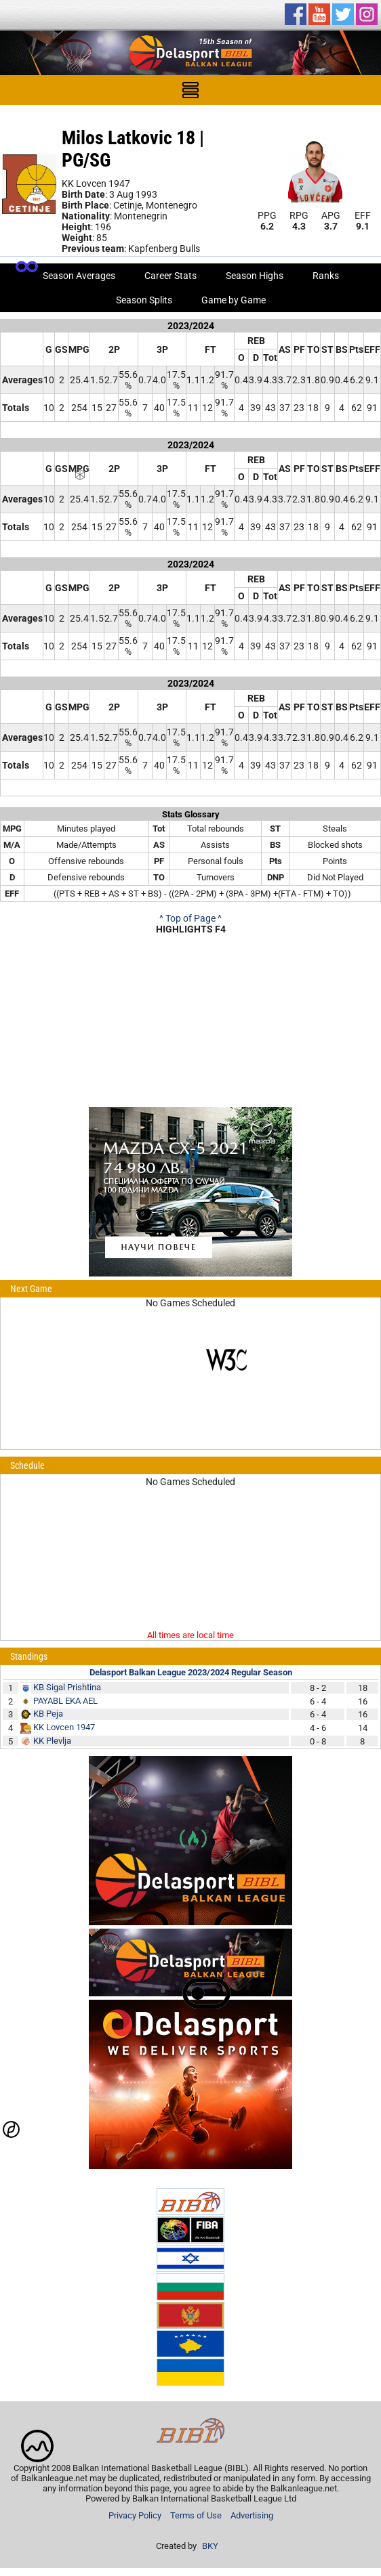  I want to click on toggle a setting on or off, so click(206, 1993).